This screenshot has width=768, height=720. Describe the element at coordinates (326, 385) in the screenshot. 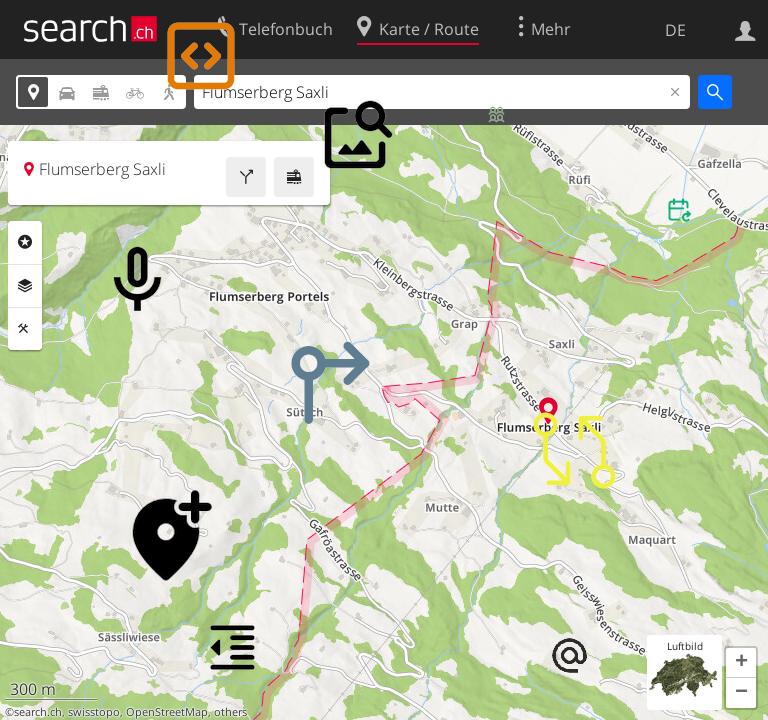

I see `take the right exit at the roundabout` at that location.